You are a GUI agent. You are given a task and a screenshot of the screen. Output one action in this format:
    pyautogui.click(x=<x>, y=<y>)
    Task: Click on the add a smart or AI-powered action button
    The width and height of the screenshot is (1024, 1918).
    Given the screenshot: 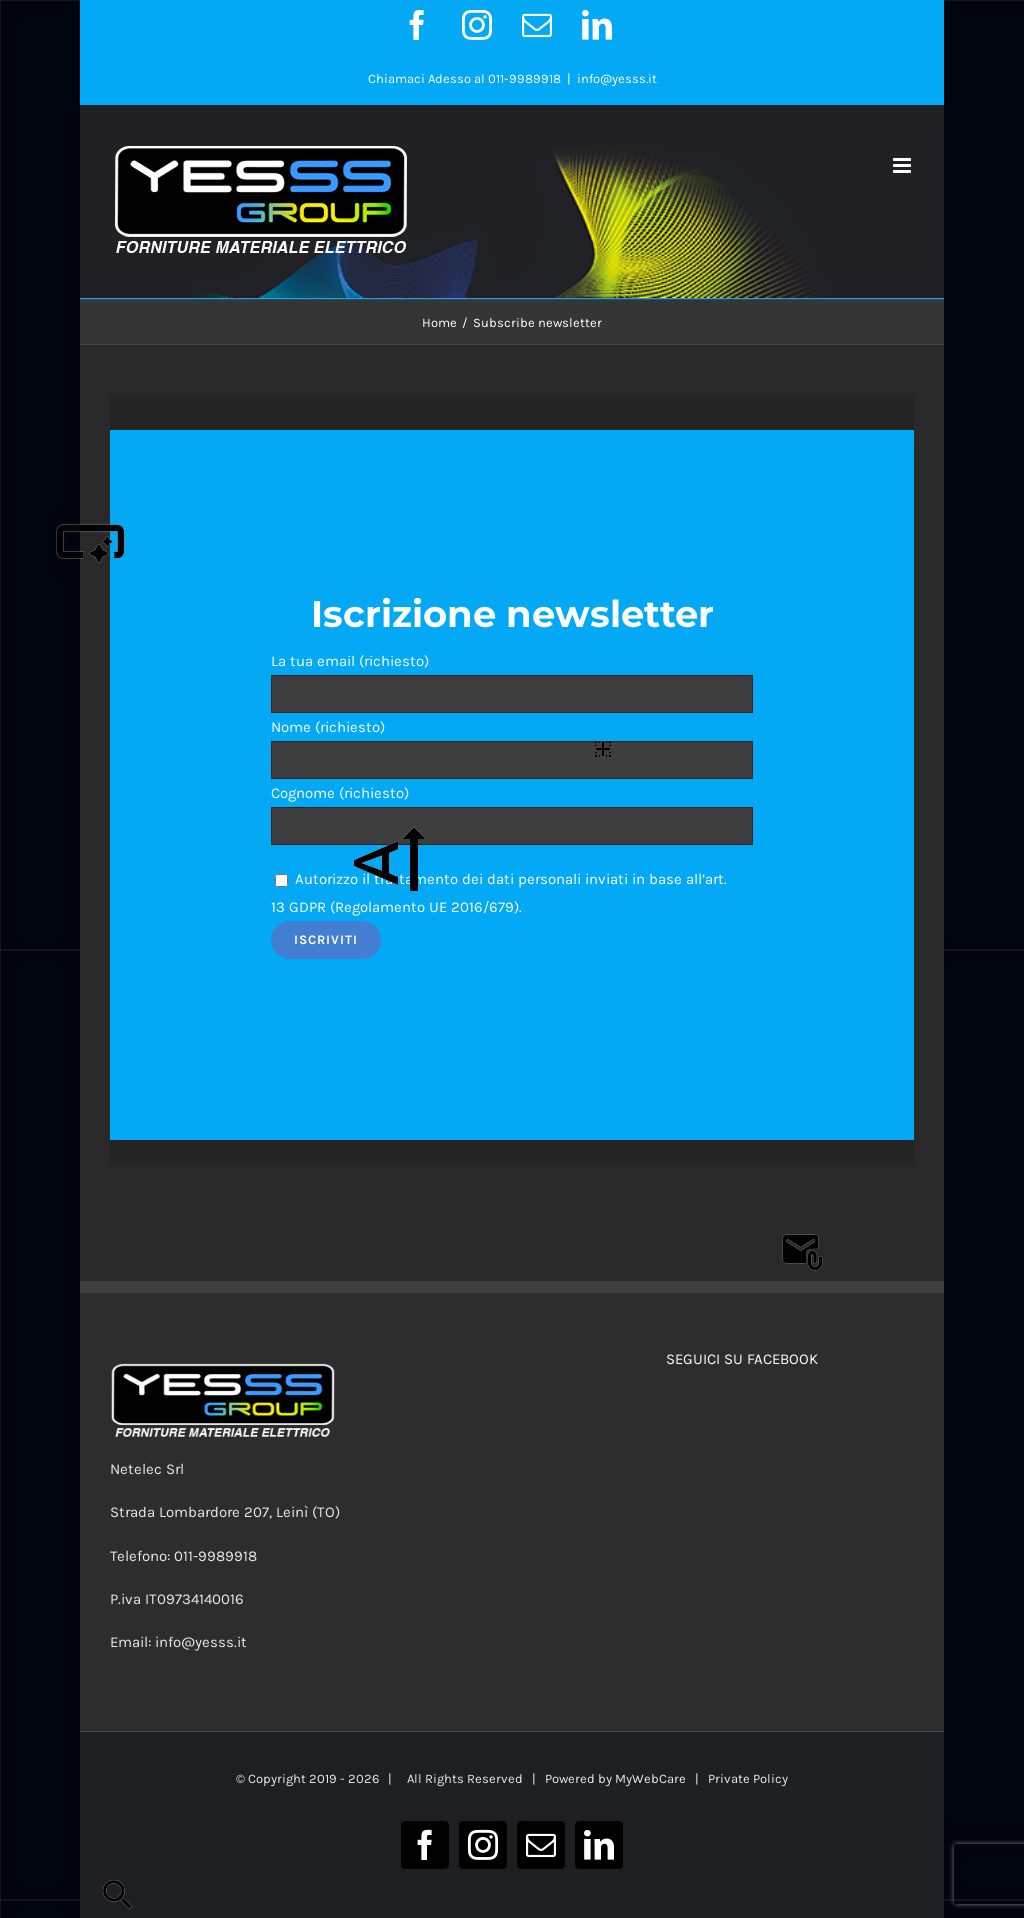 What is the action you would take?
    pyautogui.click(x=90, y=541)
    